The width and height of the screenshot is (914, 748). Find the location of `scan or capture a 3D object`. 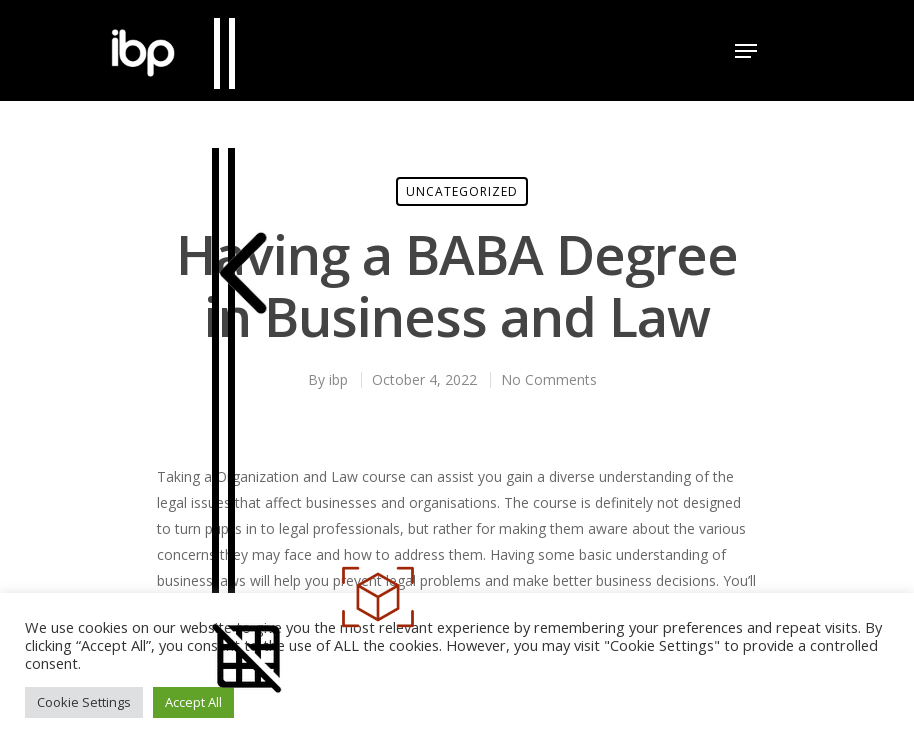

scan or capture a 3D object is located at coordinates (378, 597).